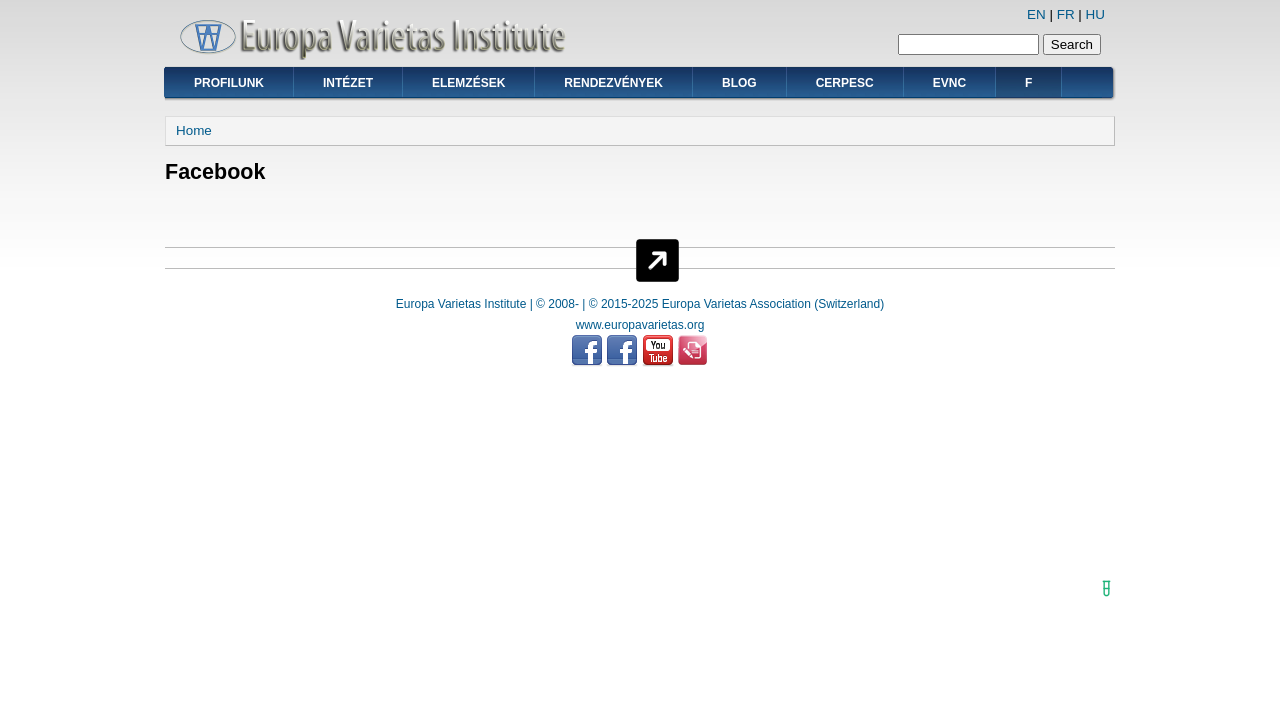  Describe the element at coordinates (1106, 588) in the screenshot. I see `access lab or test results` at that location.